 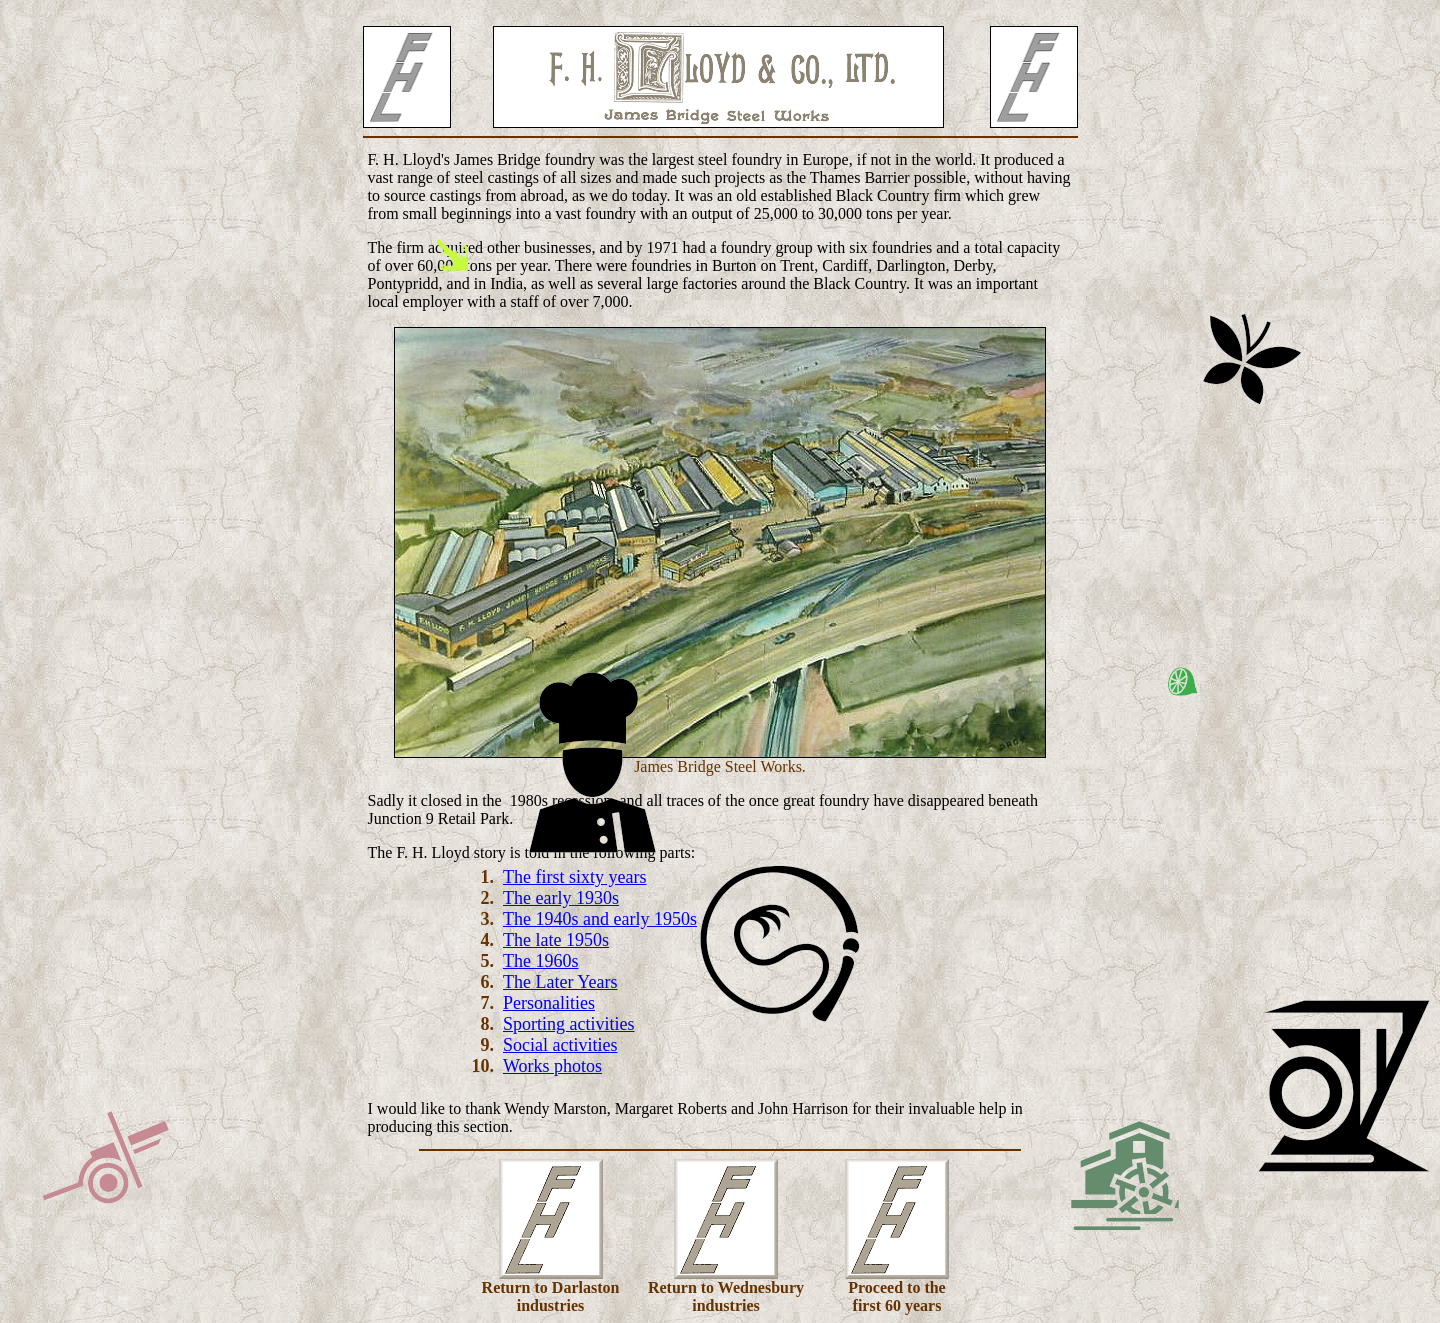 What do you see at coordinates (592, 762) in the screenshot?
I see `access cooking or recipe features` at bounding box center [592, 762].